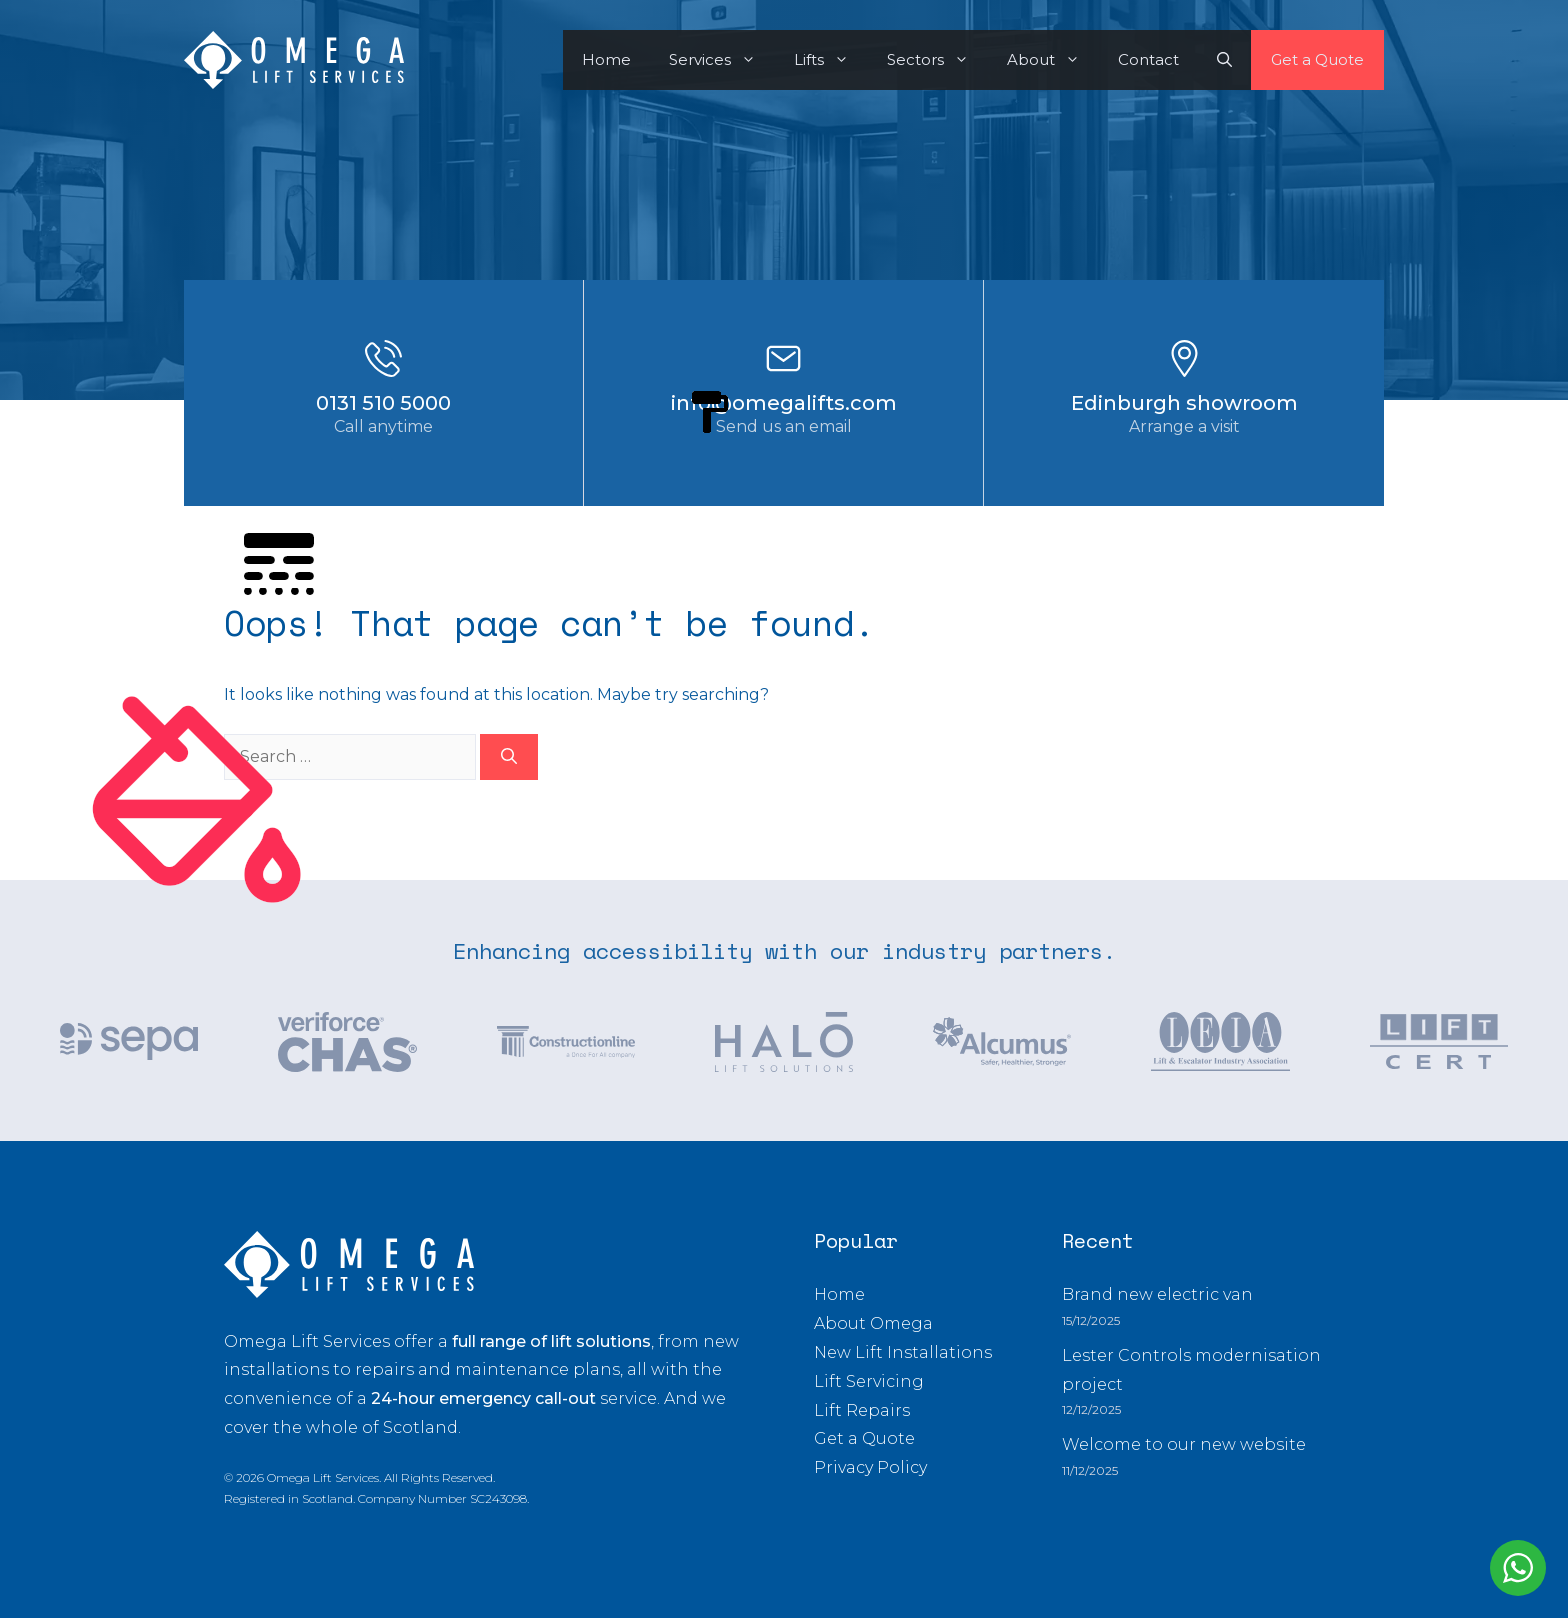 The image size is (1568, 1618). Describe the element at coordinates (197, 799) in the screenshot. I see `fill an area with color` at that location.